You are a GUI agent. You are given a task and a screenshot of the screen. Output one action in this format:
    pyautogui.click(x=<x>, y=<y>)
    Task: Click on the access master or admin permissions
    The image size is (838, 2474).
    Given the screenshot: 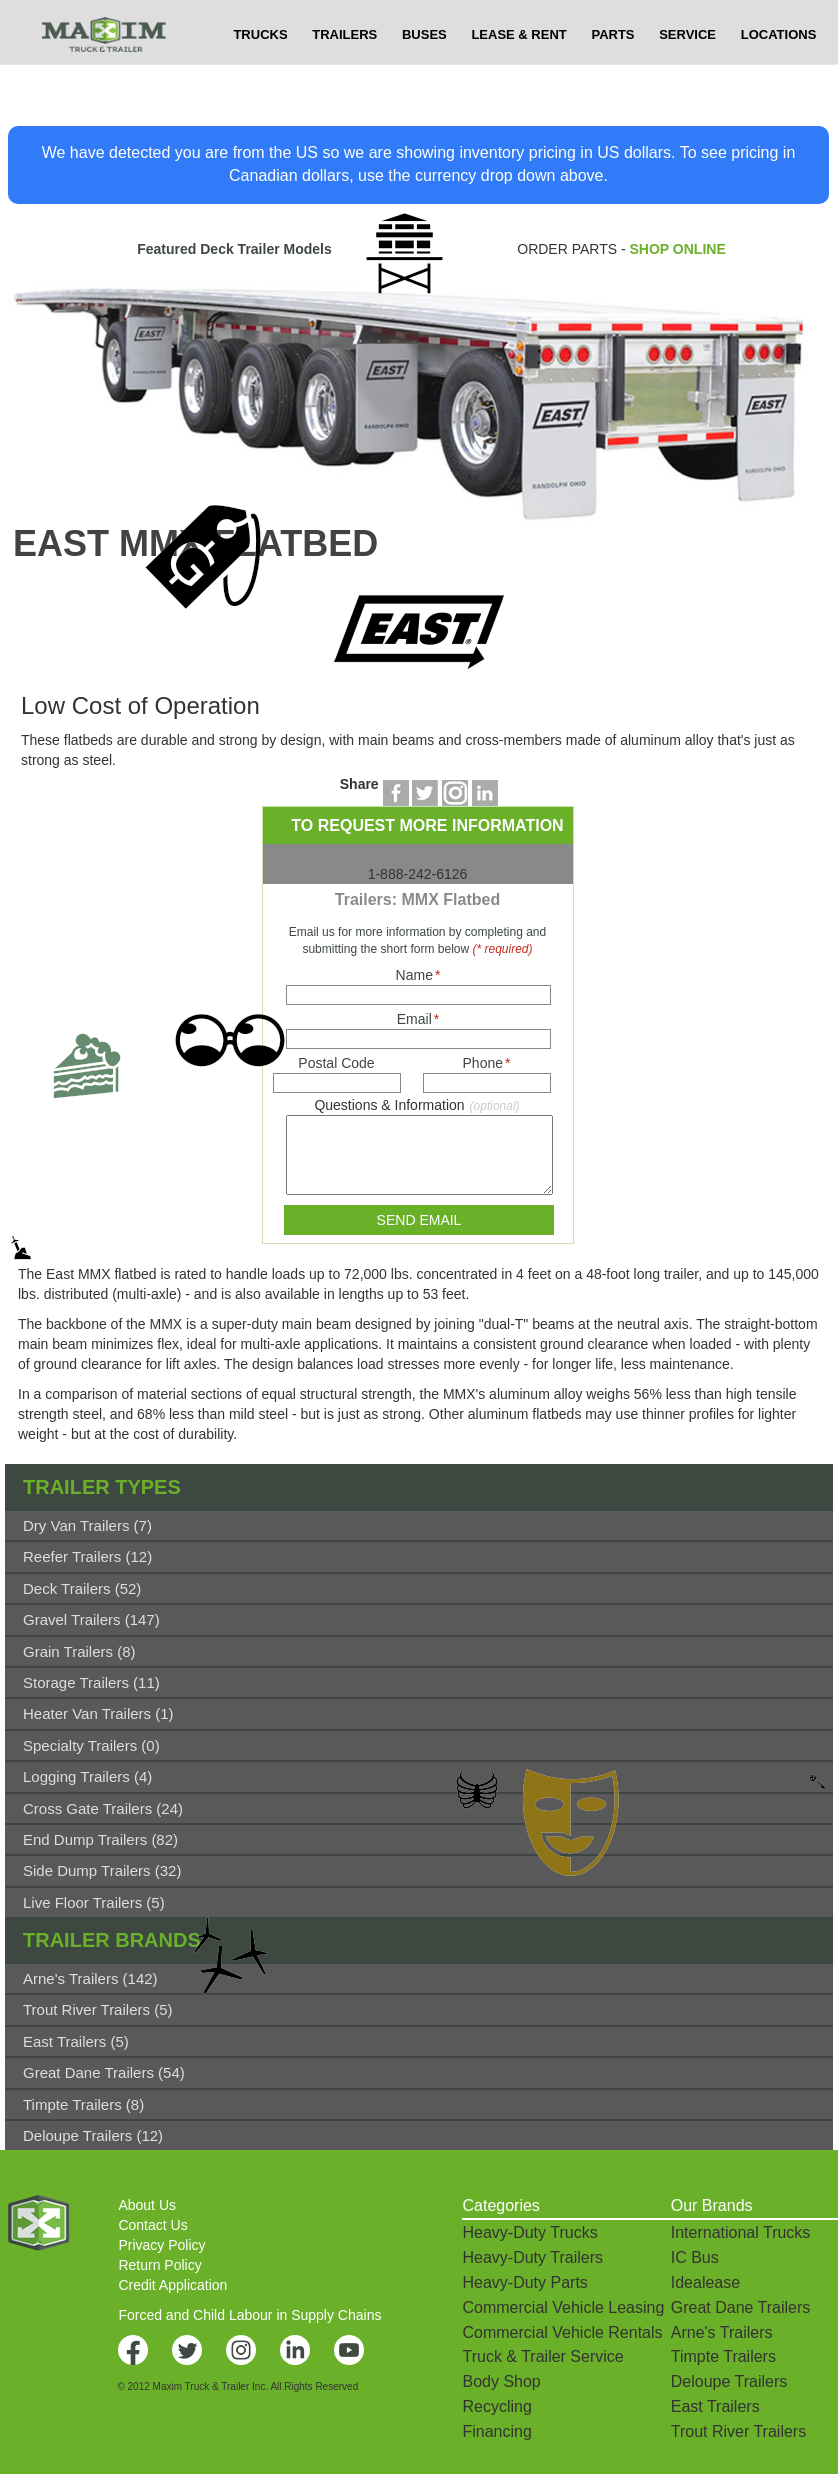 What is the action you would take?
    pyautogui.click(x=817, y=1782)
    